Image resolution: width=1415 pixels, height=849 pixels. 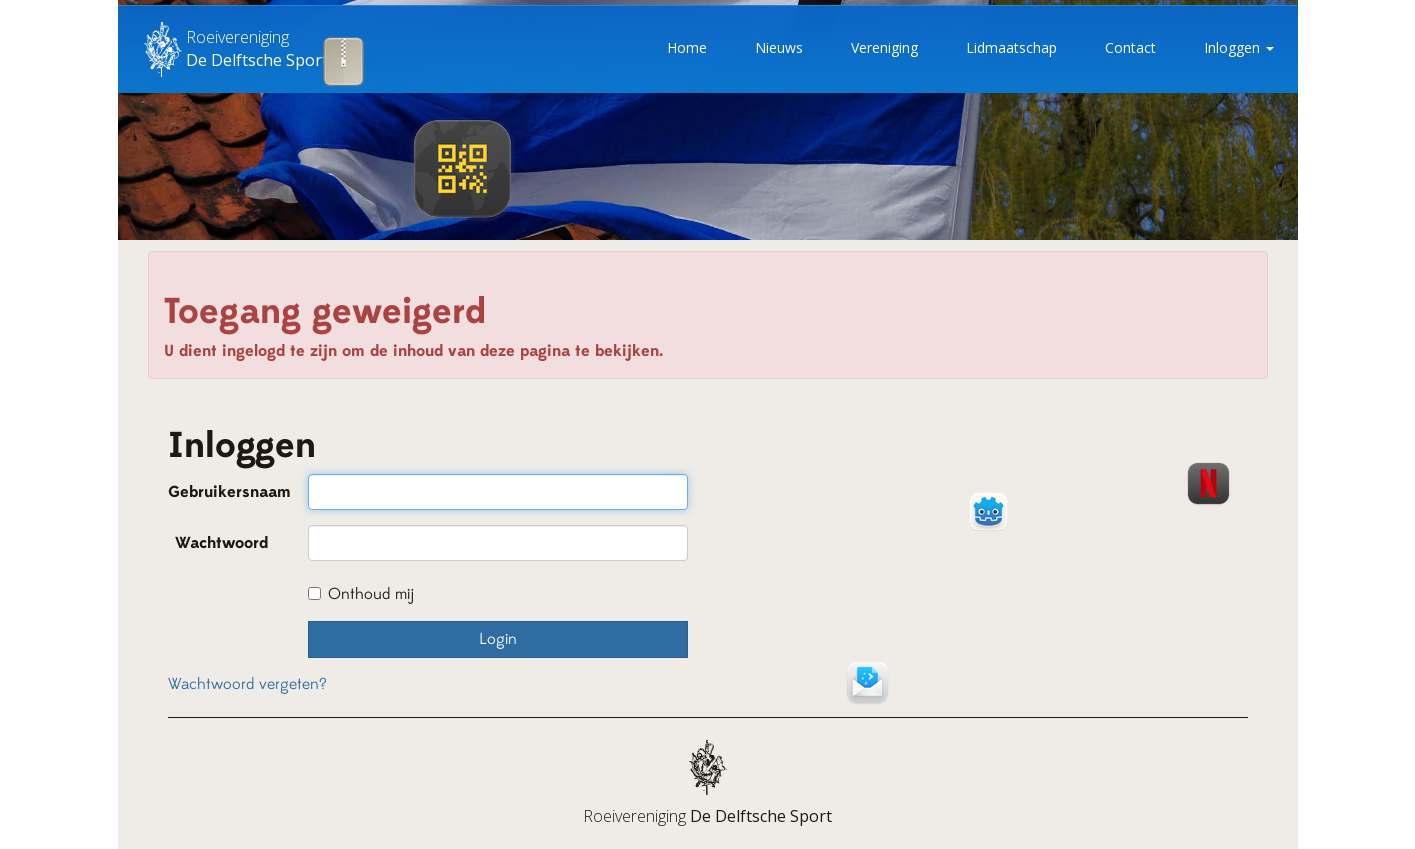 I want to click on open godot game engine, so click(x=988, y=511).